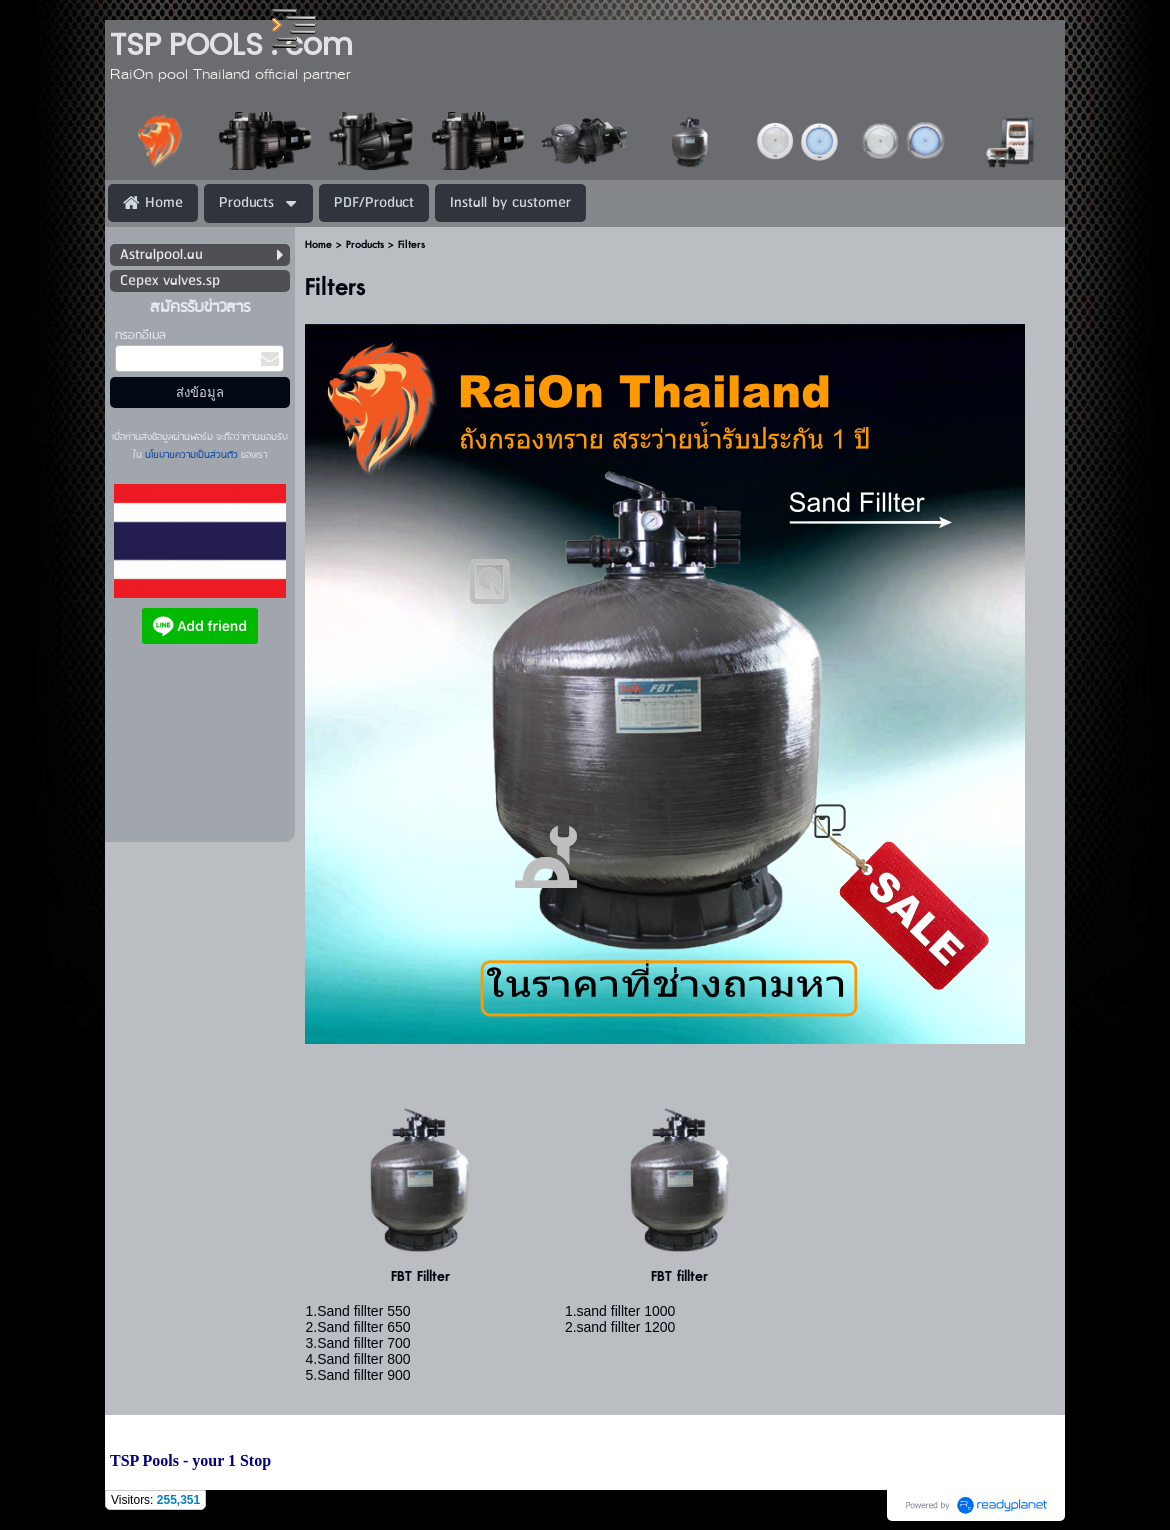 The image size is (1170, 1530). What do you see at coordinates (830, 820) in the screenshot?
I see `link or sync devices together` at bounding box center [830, 820].